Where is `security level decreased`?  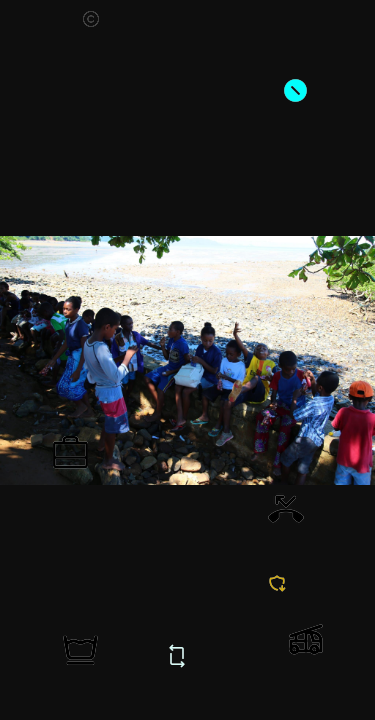
security level decreased is located at coordinates (277, 583).